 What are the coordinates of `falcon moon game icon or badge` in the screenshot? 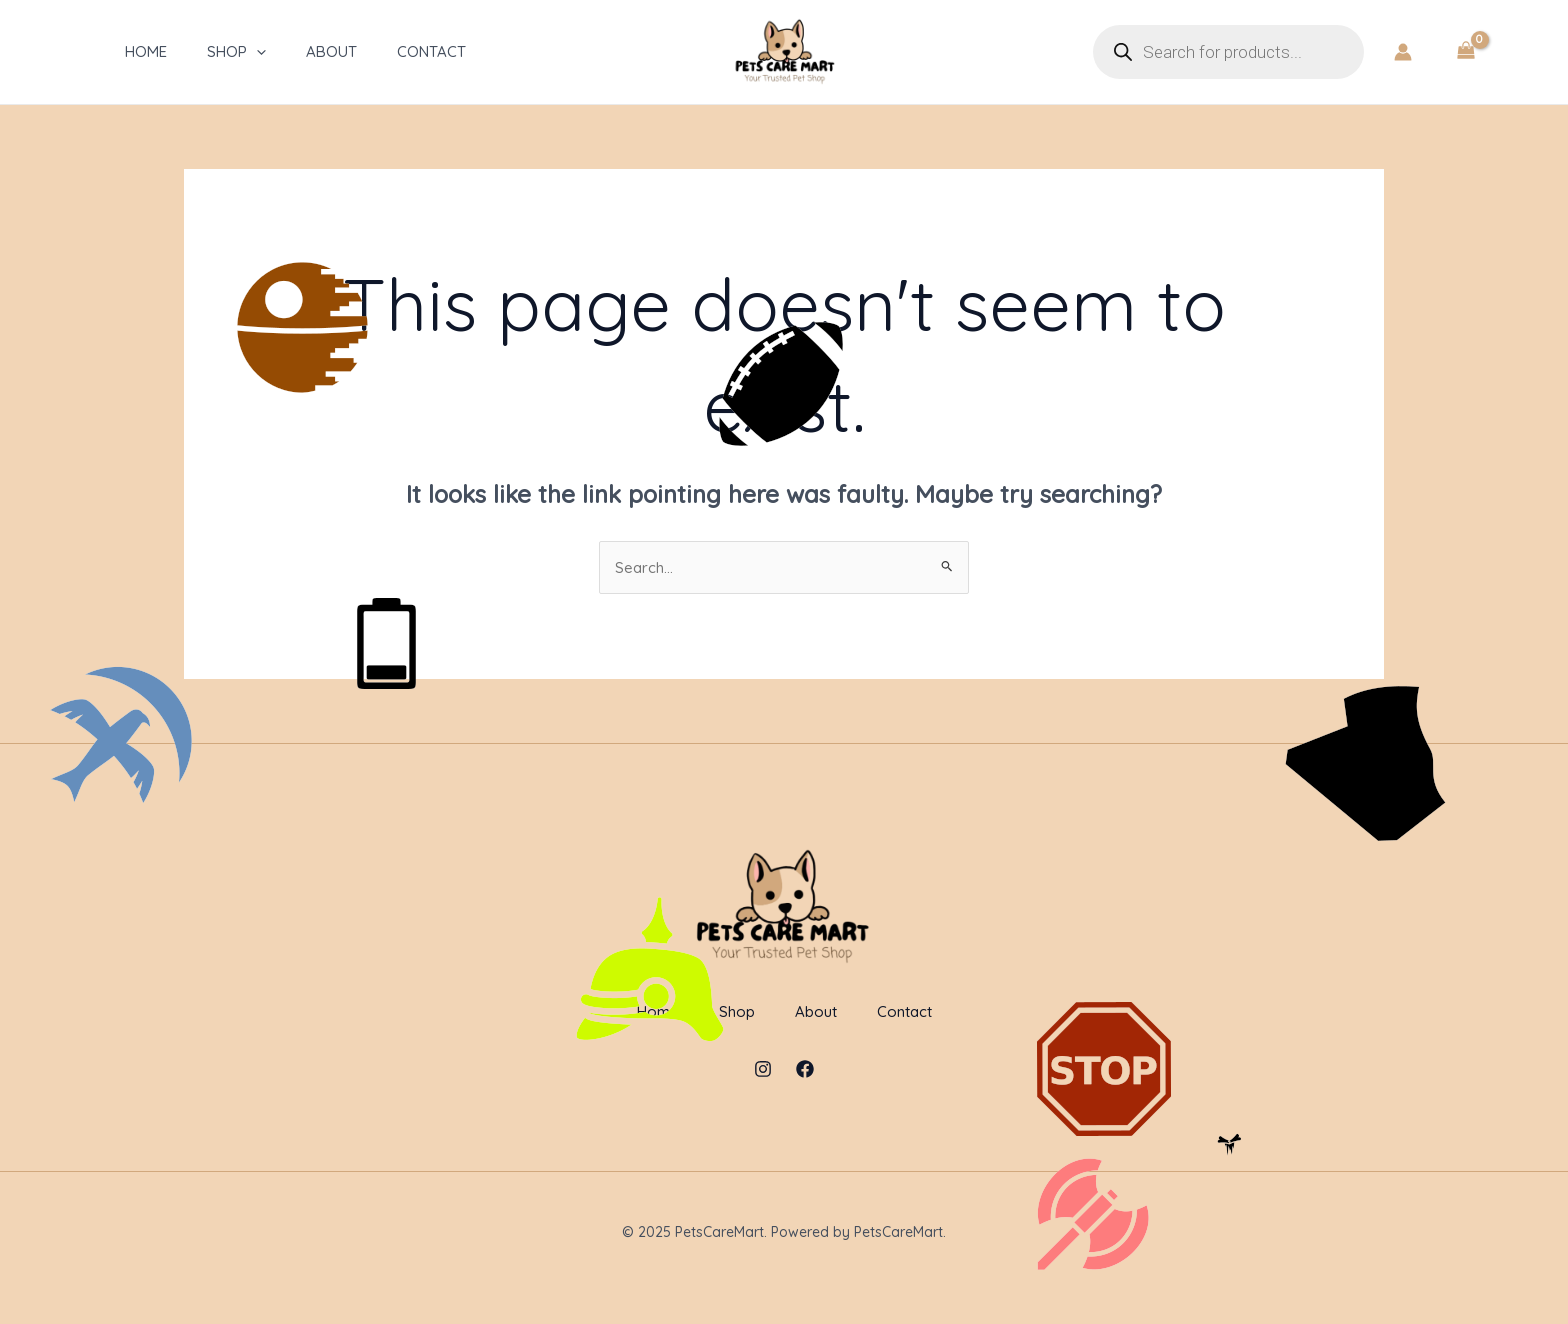 It's located at (121, 735).